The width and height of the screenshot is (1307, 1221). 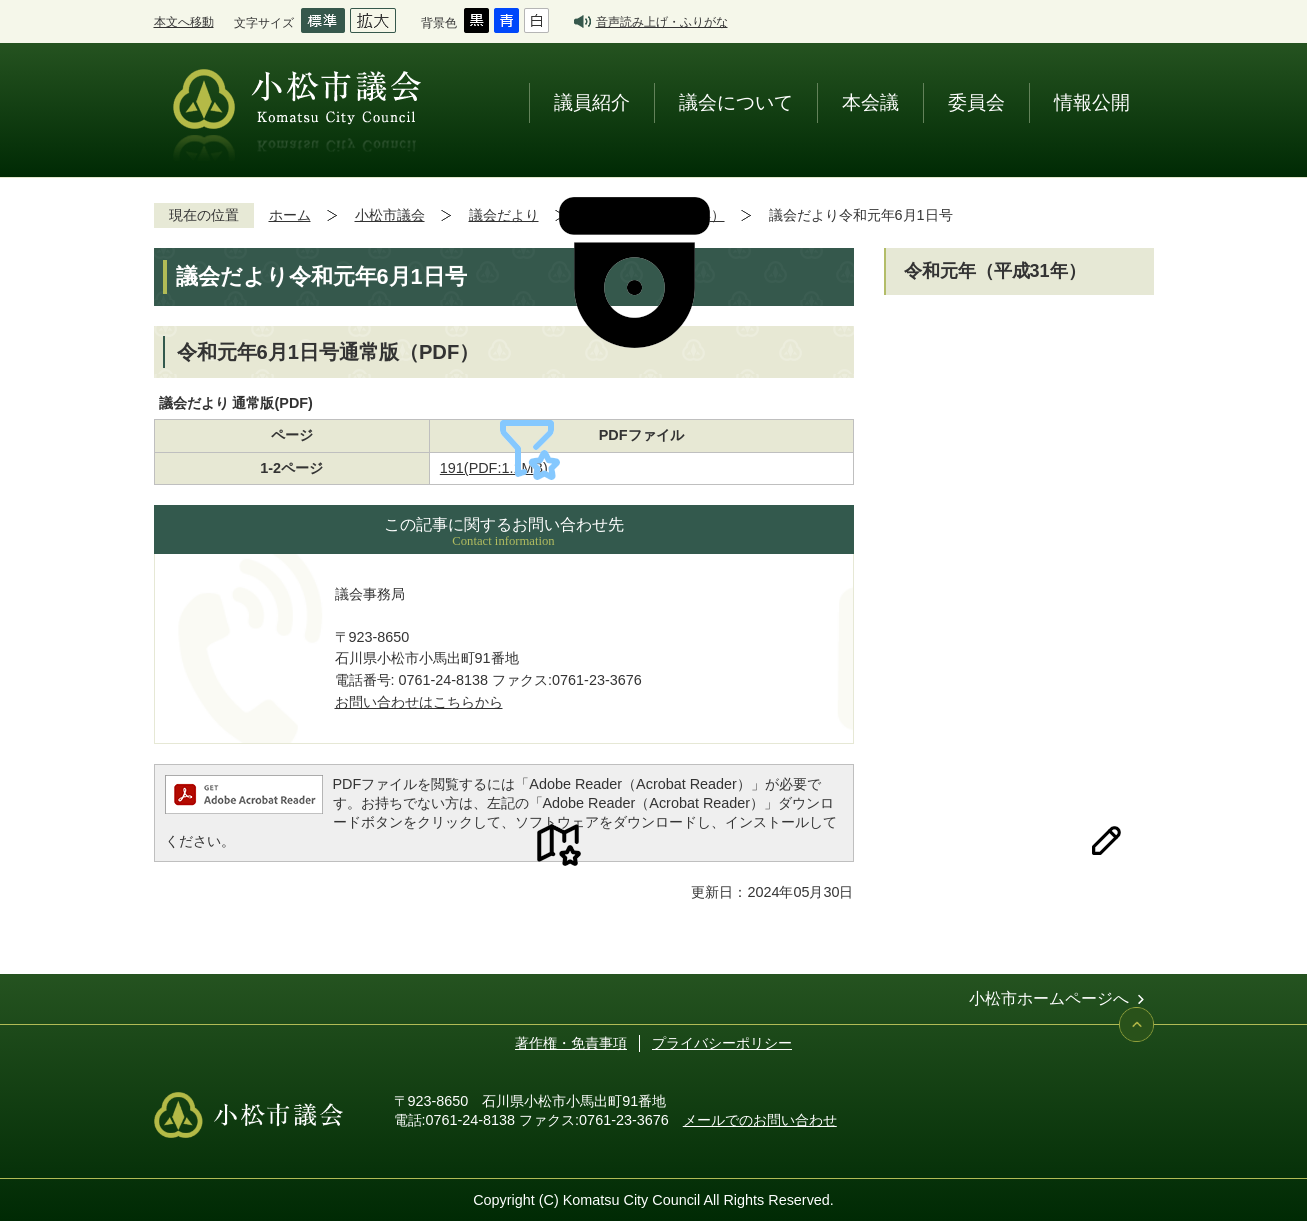 What do you see at coordinates (558, 843) in the screenshot?
I see `view favorite locations on map` at bounding box center [558, 843].